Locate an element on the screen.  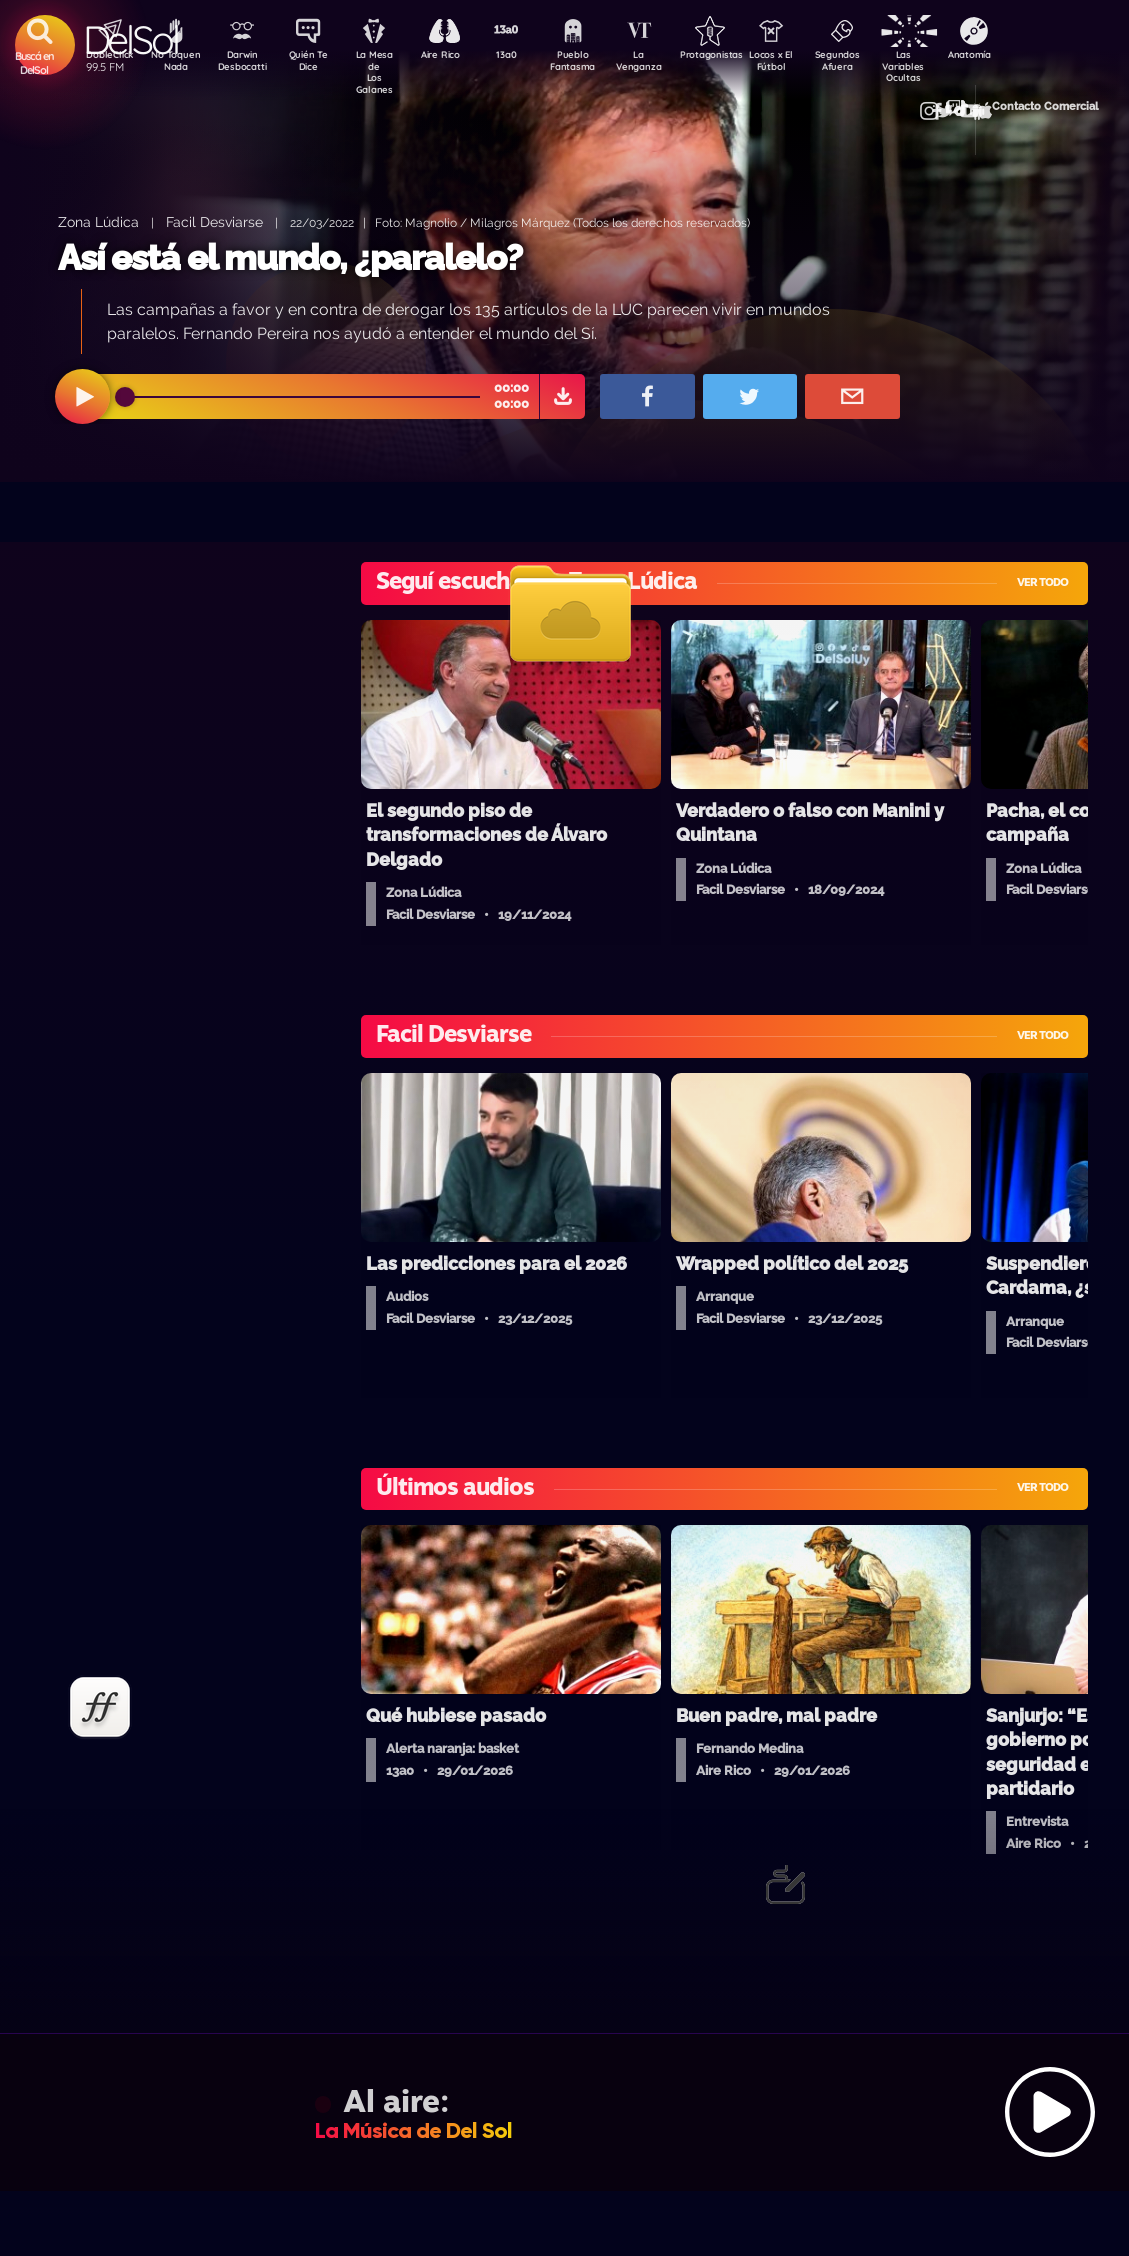
configure wacom tablet settings is located at coordinates (785, 1884).